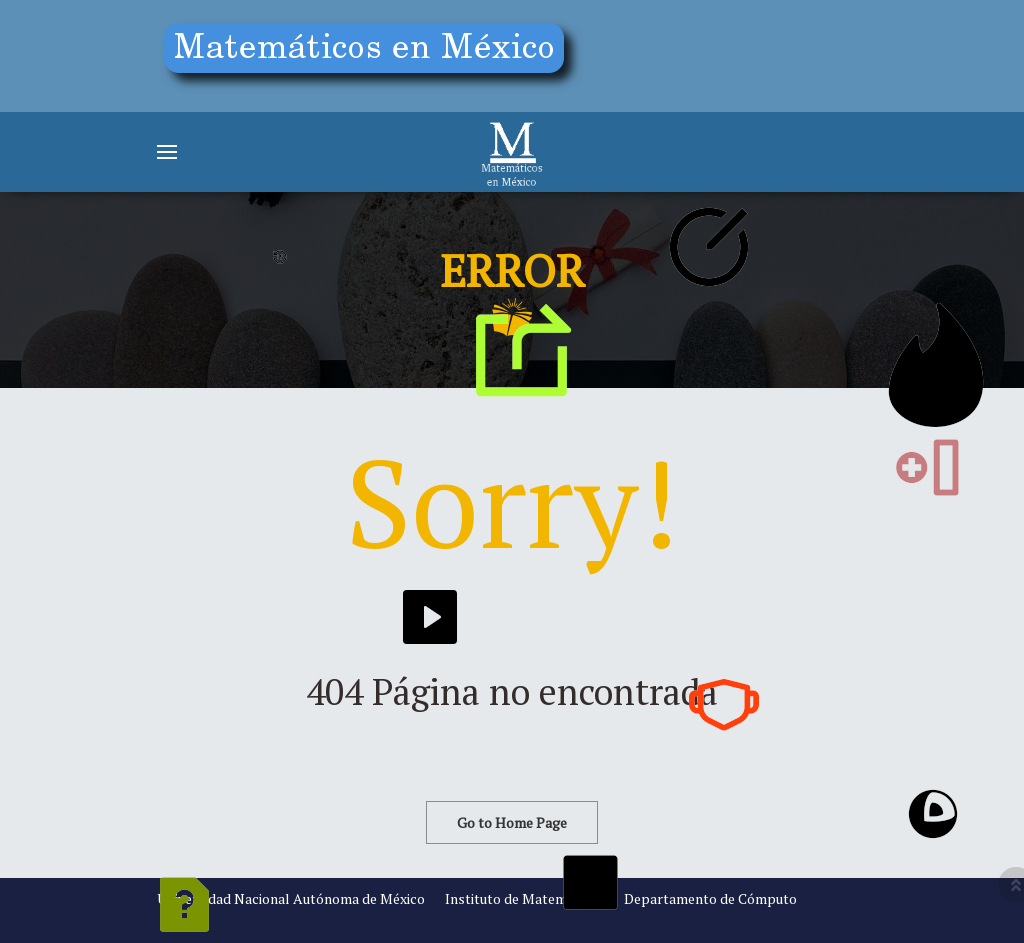 This screenshot has width=1024, height=943. Describe the element at coordinates (936, 365) in the screenshot. I see `open the tinder dating app` at that location.